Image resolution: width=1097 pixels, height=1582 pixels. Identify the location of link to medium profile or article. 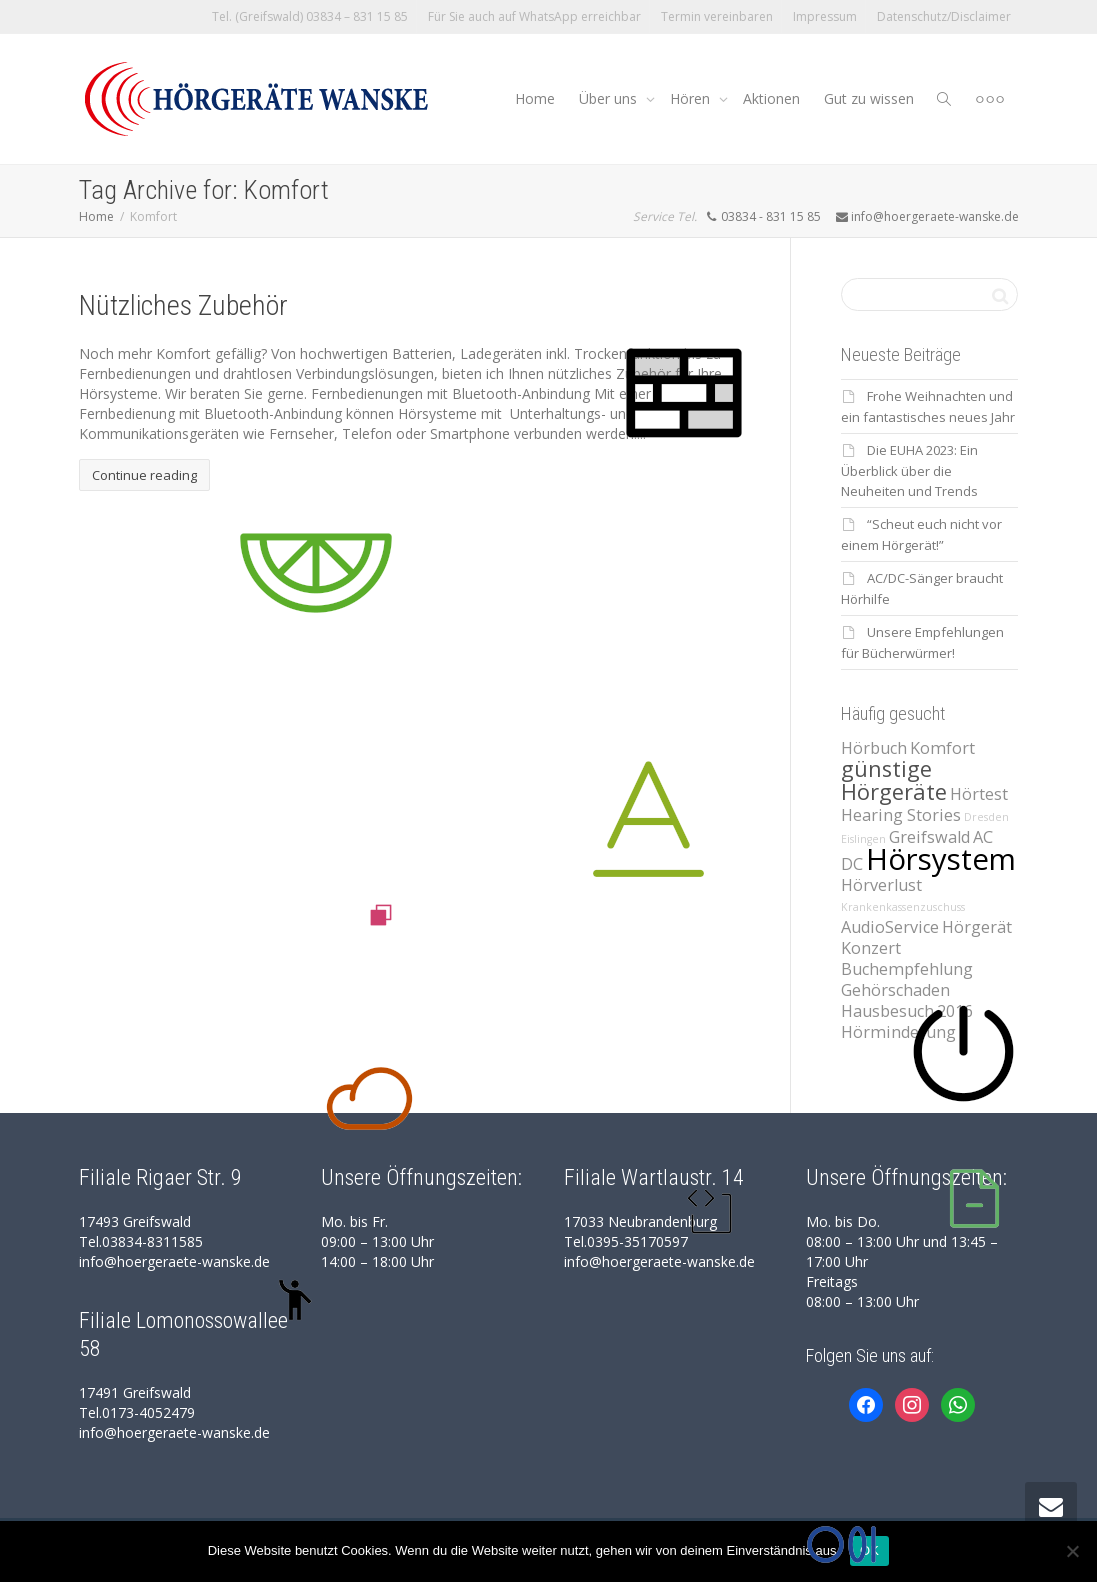
(841, 1544).